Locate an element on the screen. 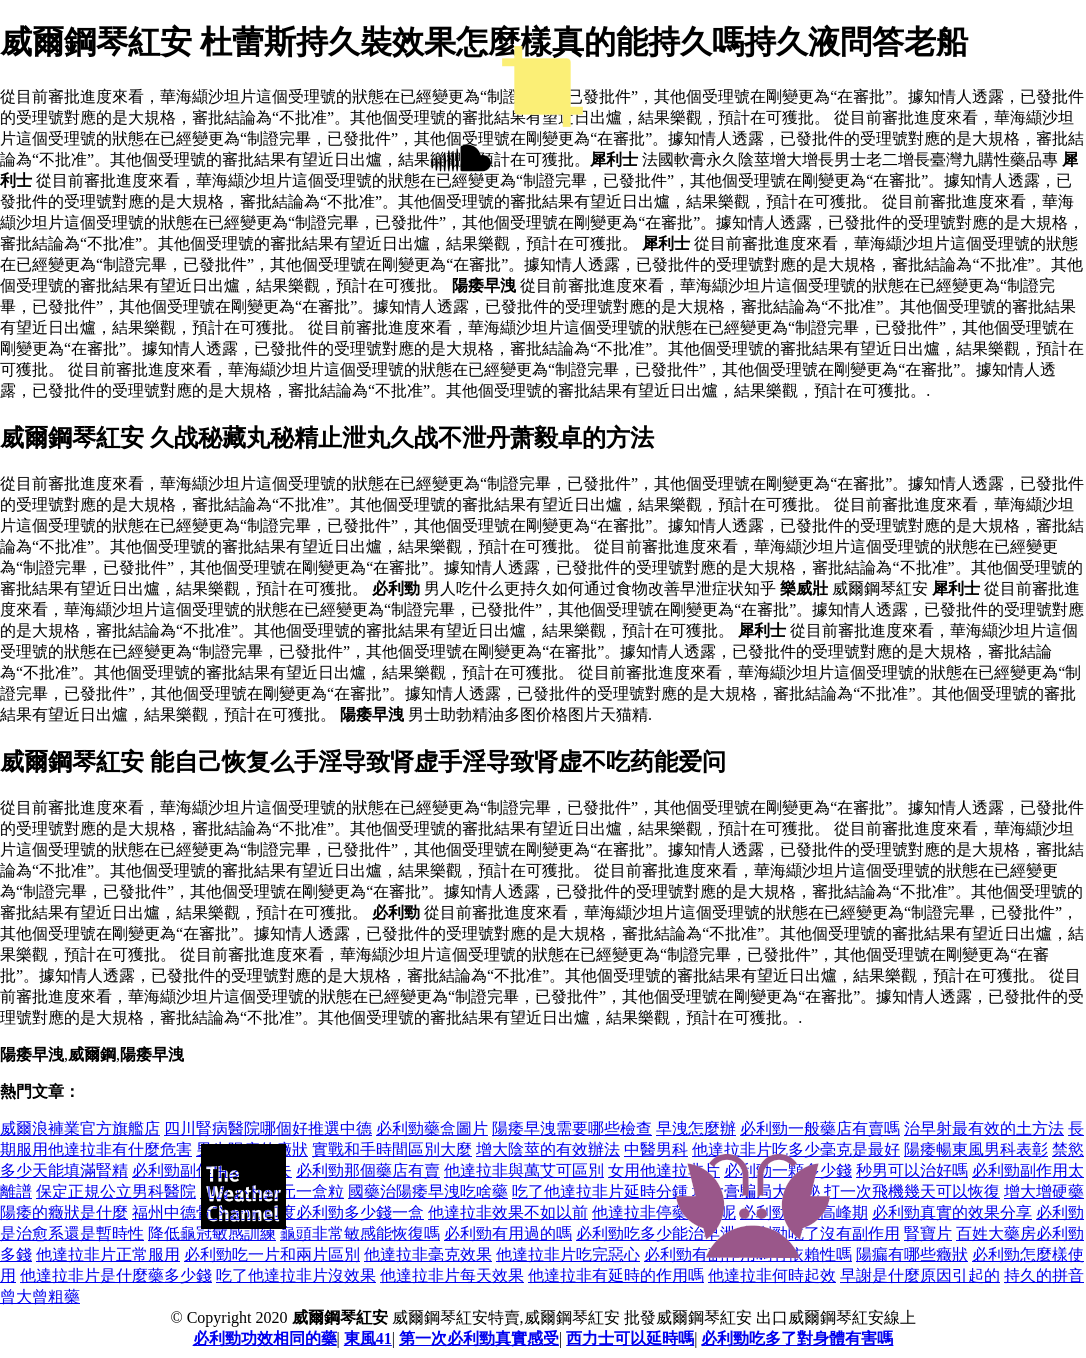 The image size is (1086, 1358). crop an image or photo is located at coordinates (542, 86).